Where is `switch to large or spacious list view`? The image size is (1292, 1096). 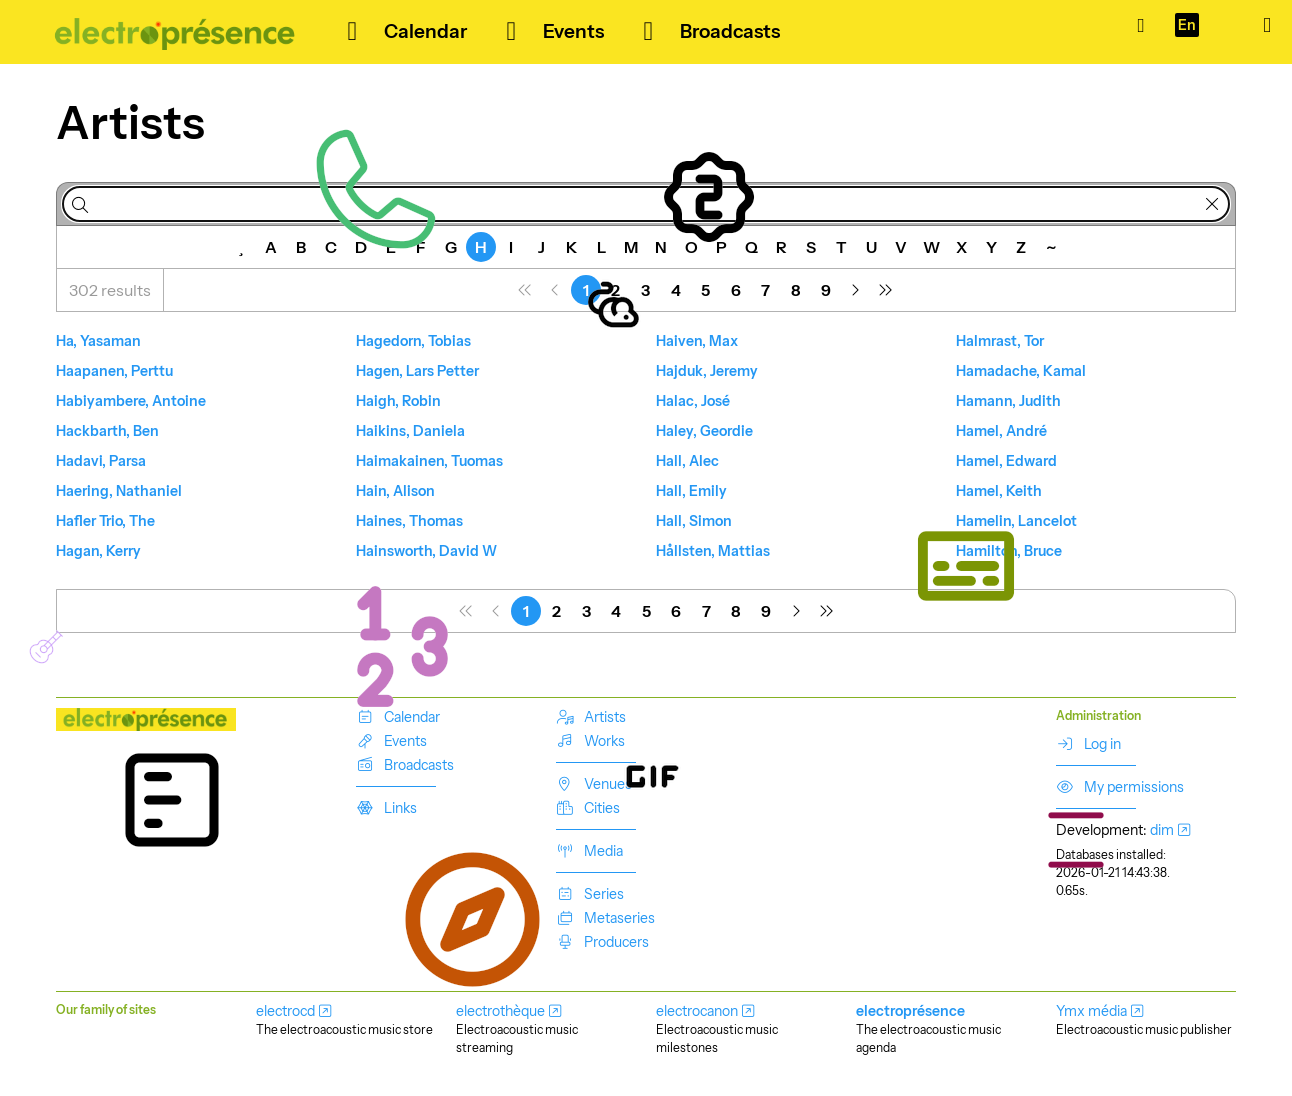 switch to large or spacious list view is located at coordinates (1076, 840).